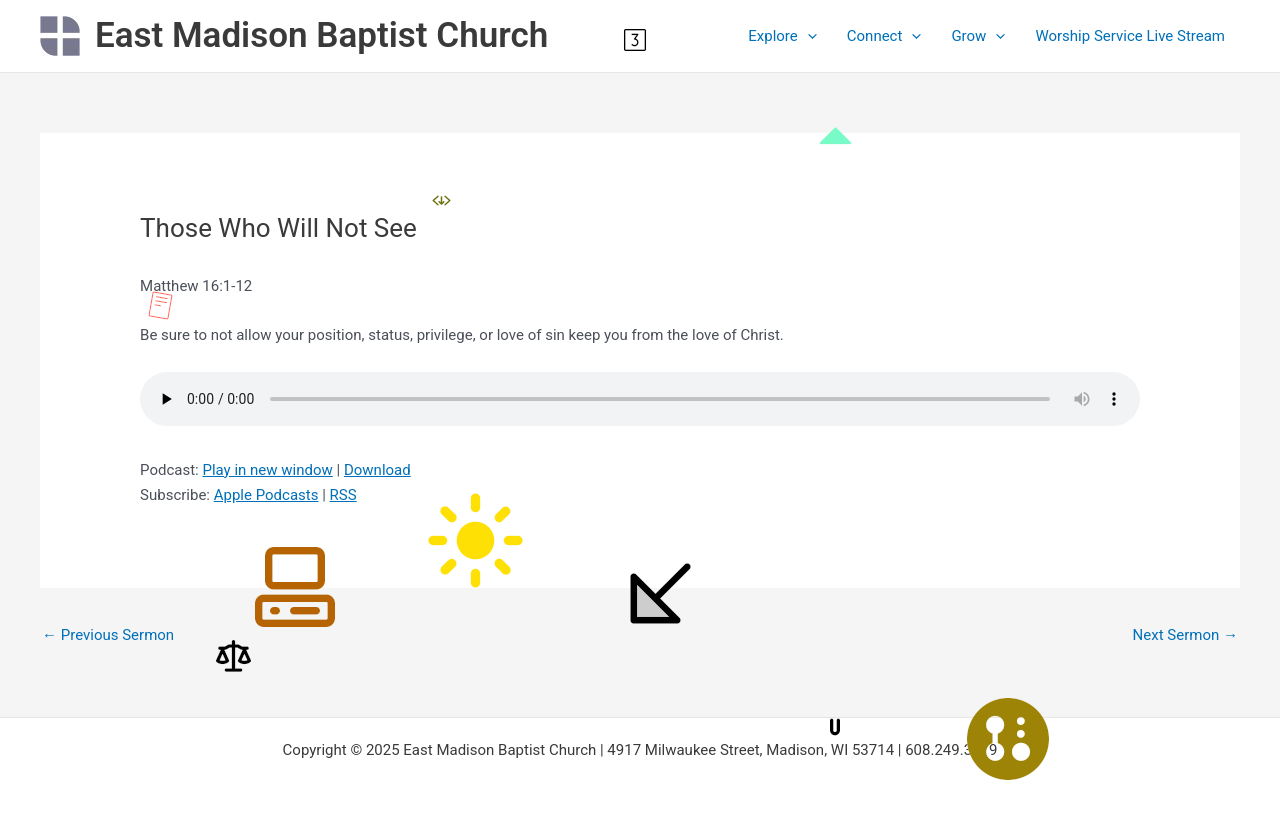 The width and height of the screenshot is (1280, 838). Describe the element at coordinates (233, 657) in the screenshot. I see `view license or legal information` at that location.